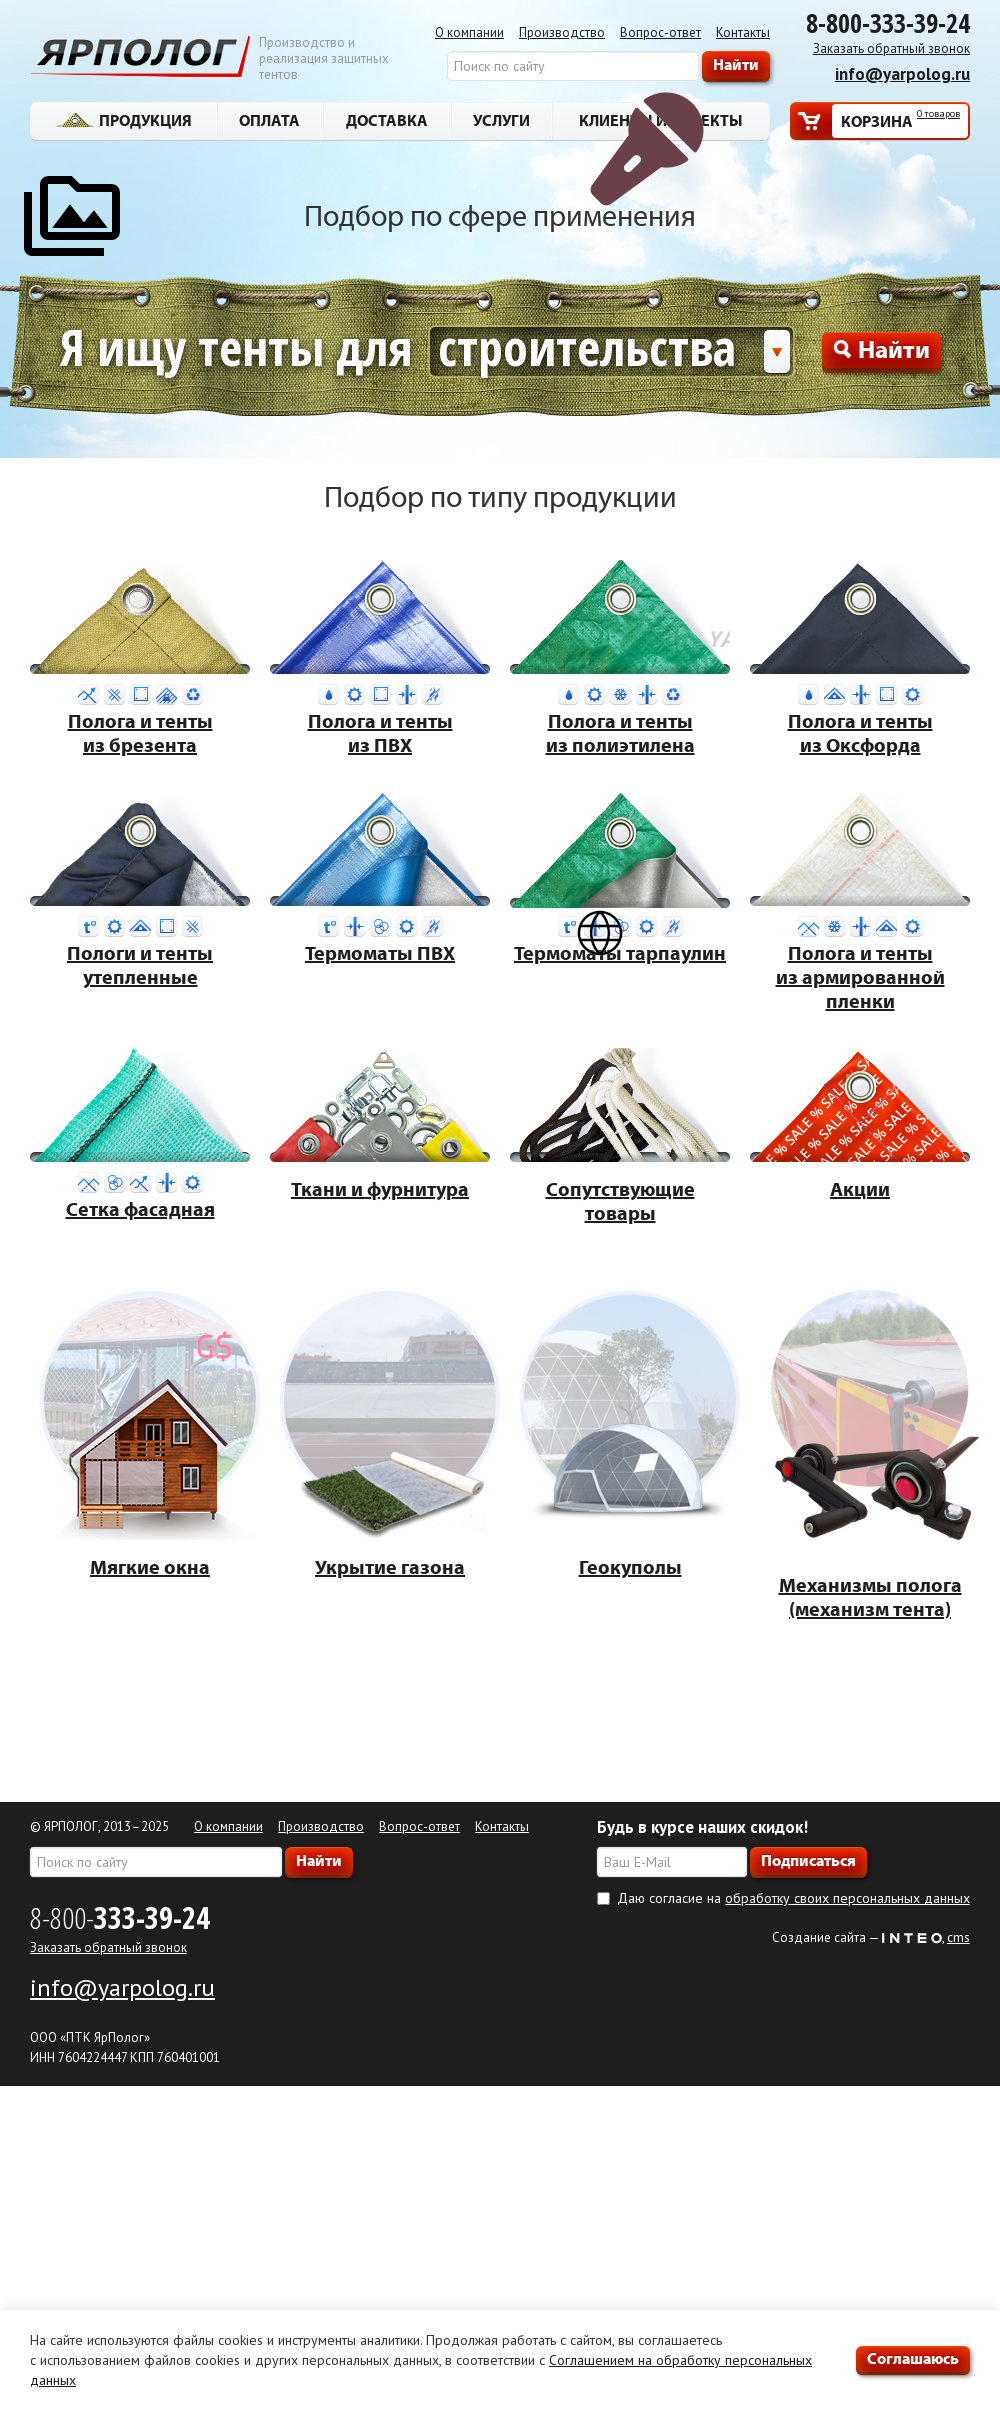 The width and height of the screenshot is (1000, 2410). What do you see at coordinates (72, 216) in the screenshot?
I see `access photo and media library` at bounding box center [72, 216].